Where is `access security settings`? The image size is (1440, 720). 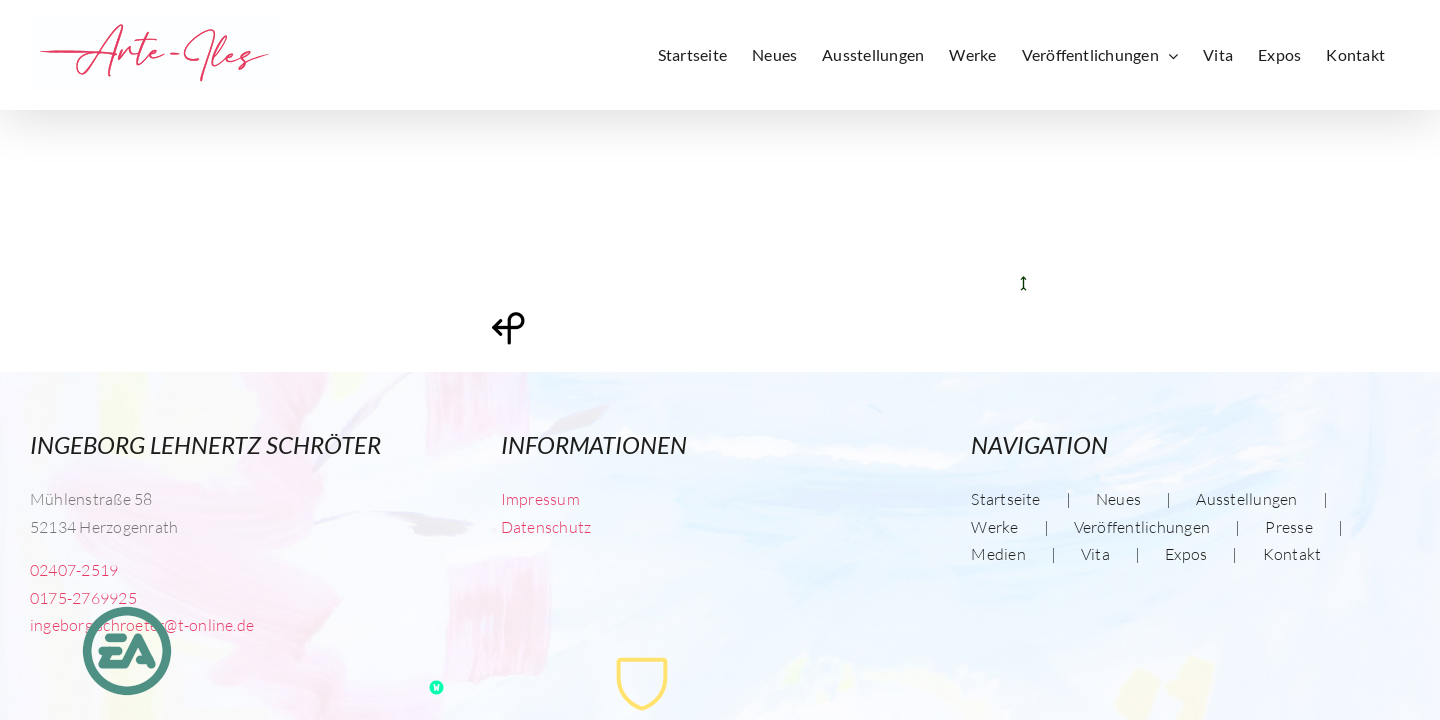
access security settings is located at coordinates (642, 681).